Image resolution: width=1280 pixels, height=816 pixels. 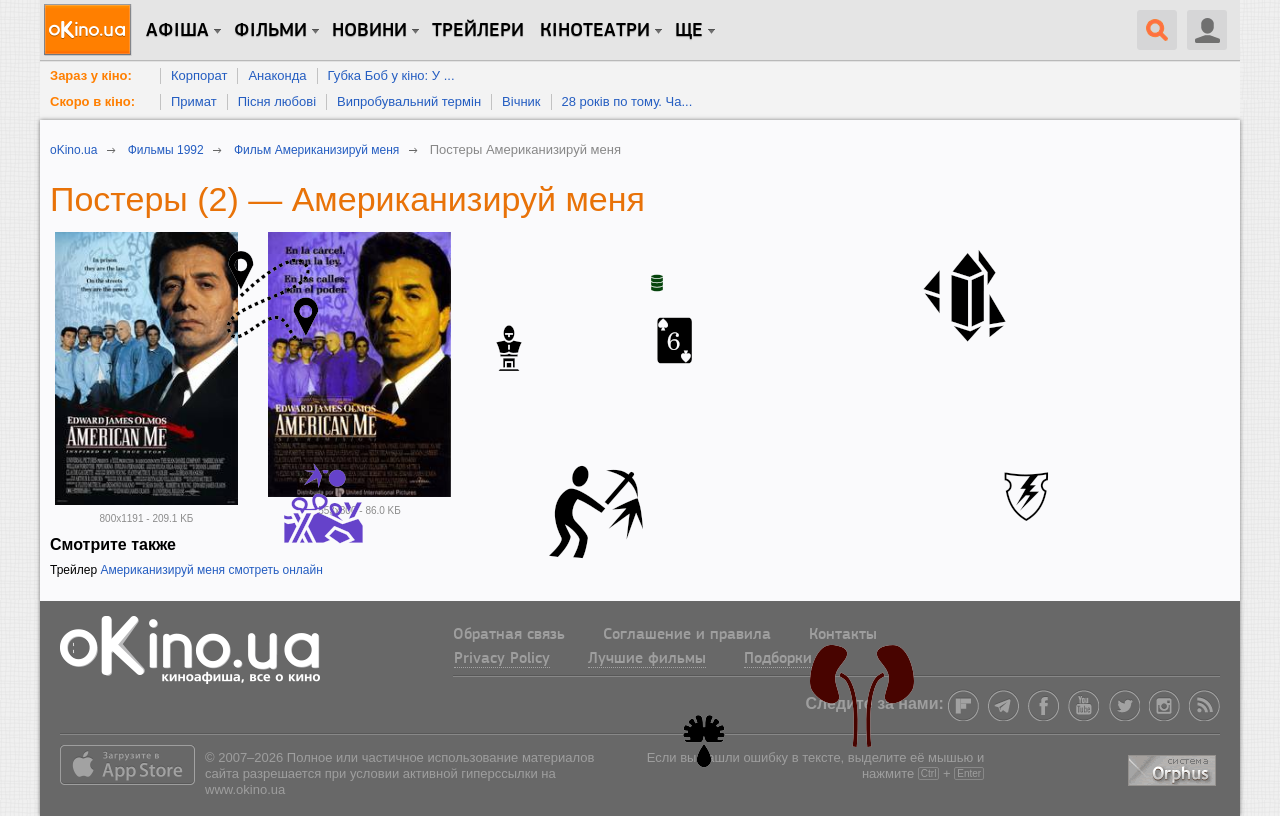 I want to click on access mining or resource gathering features, so click(x=596, y=512).